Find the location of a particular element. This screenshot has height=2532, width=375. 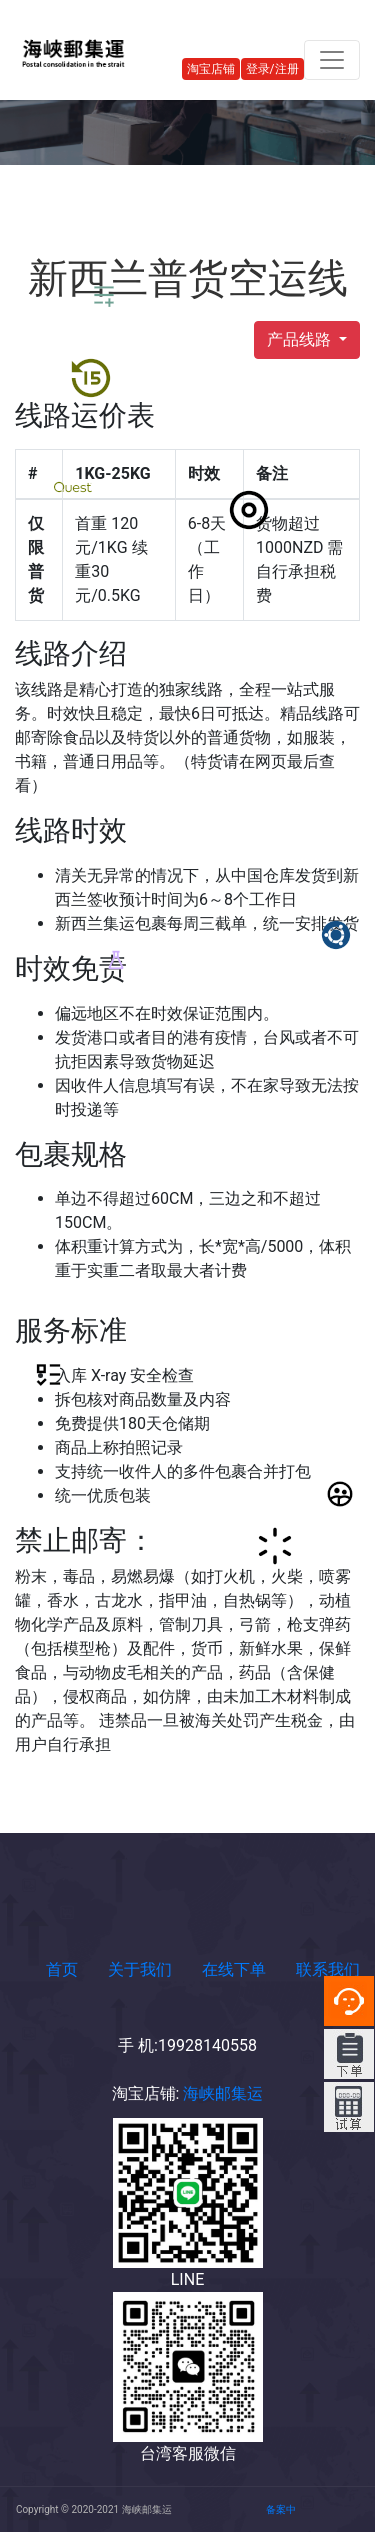

add a new menu item is located at coordinates (104, 295).